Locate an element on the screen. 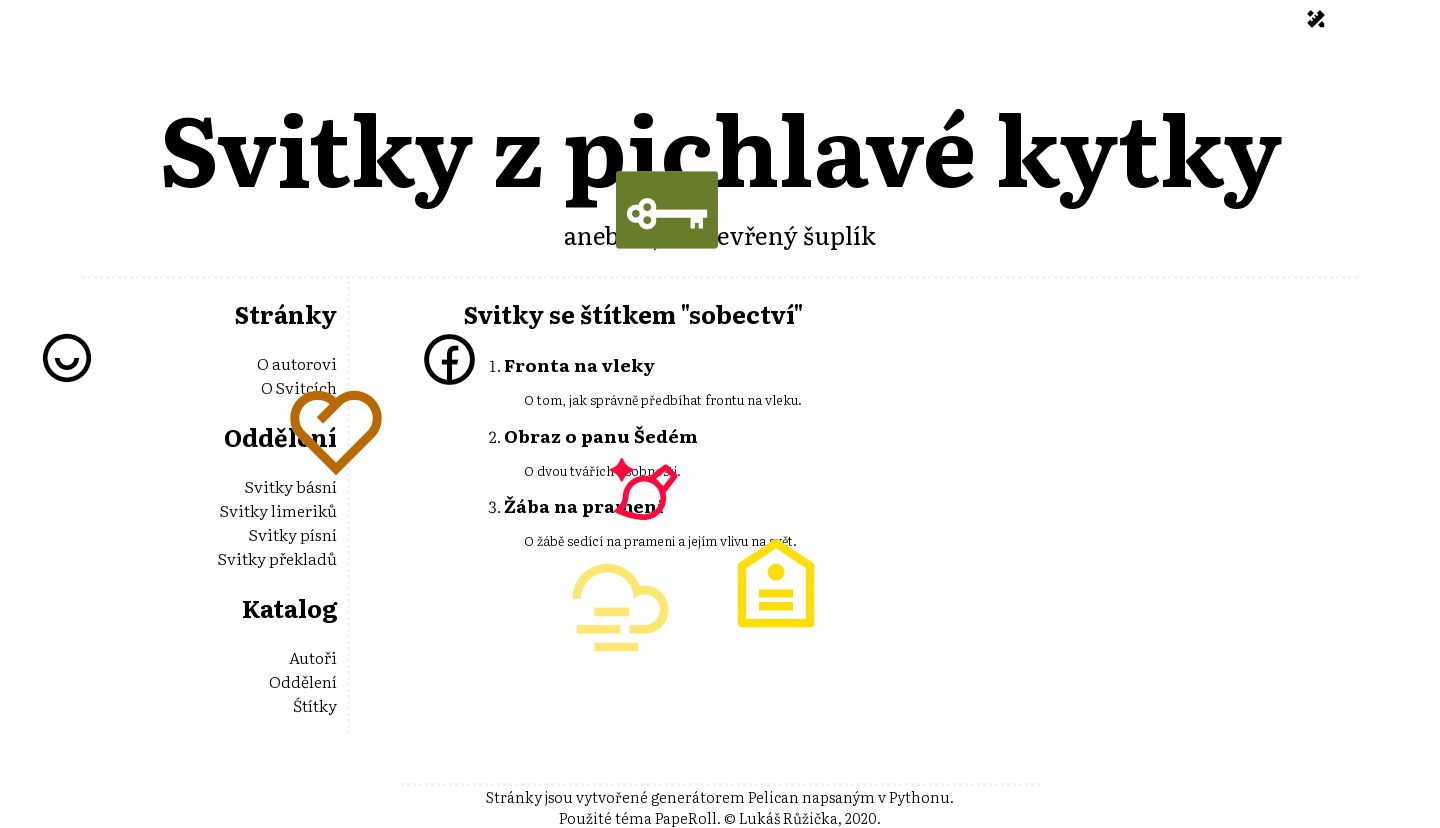  add item to favorites is located at coordinates (336, 432).